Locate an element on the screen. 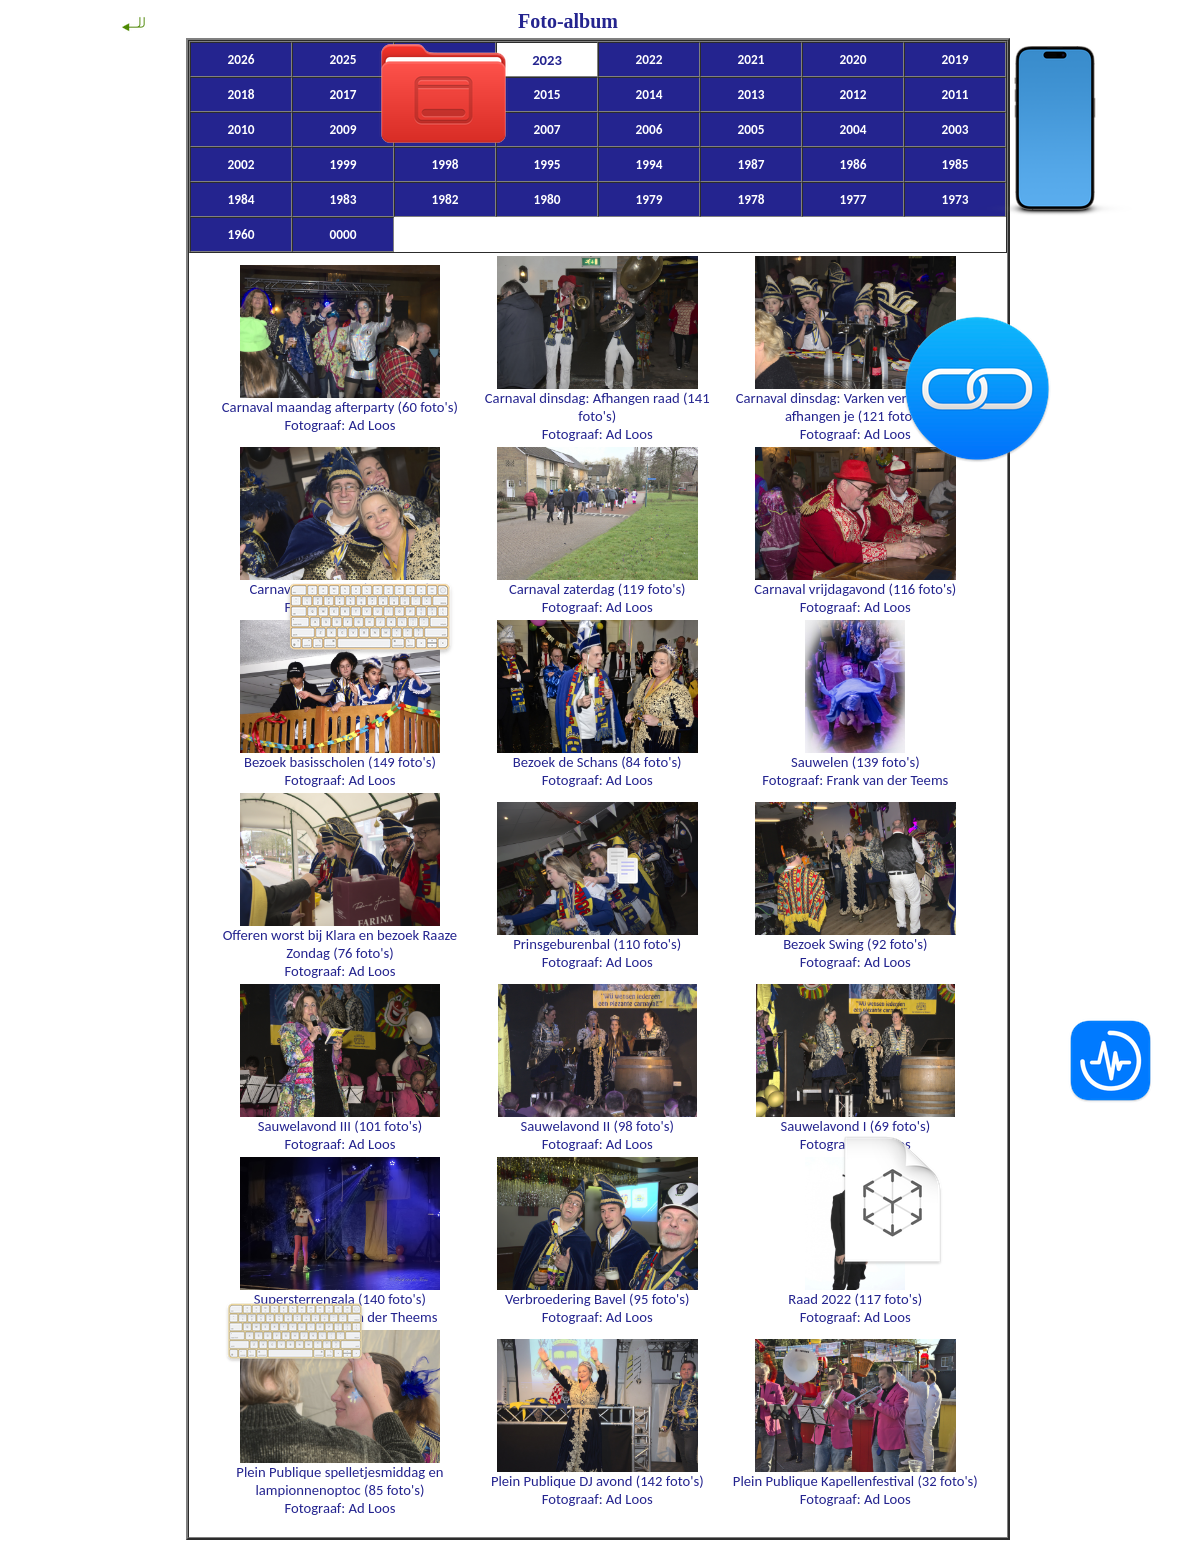 Image resolution: width=1196 pixels, height=1548 pixels. copy selected content to clipboard is located at coordinates (622, 865).